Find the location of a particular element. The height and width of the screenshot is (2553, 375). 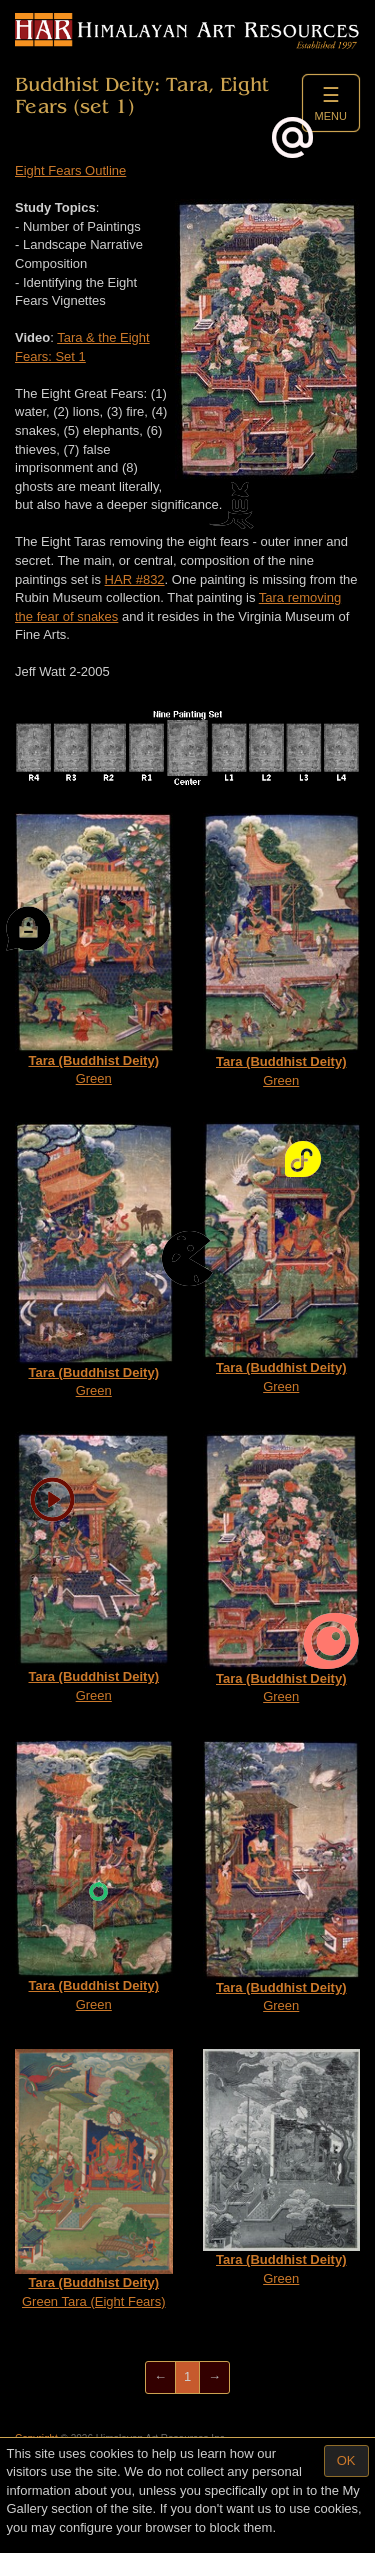

Fedora Linux operating system logo is located at coordinates (303, 1159).